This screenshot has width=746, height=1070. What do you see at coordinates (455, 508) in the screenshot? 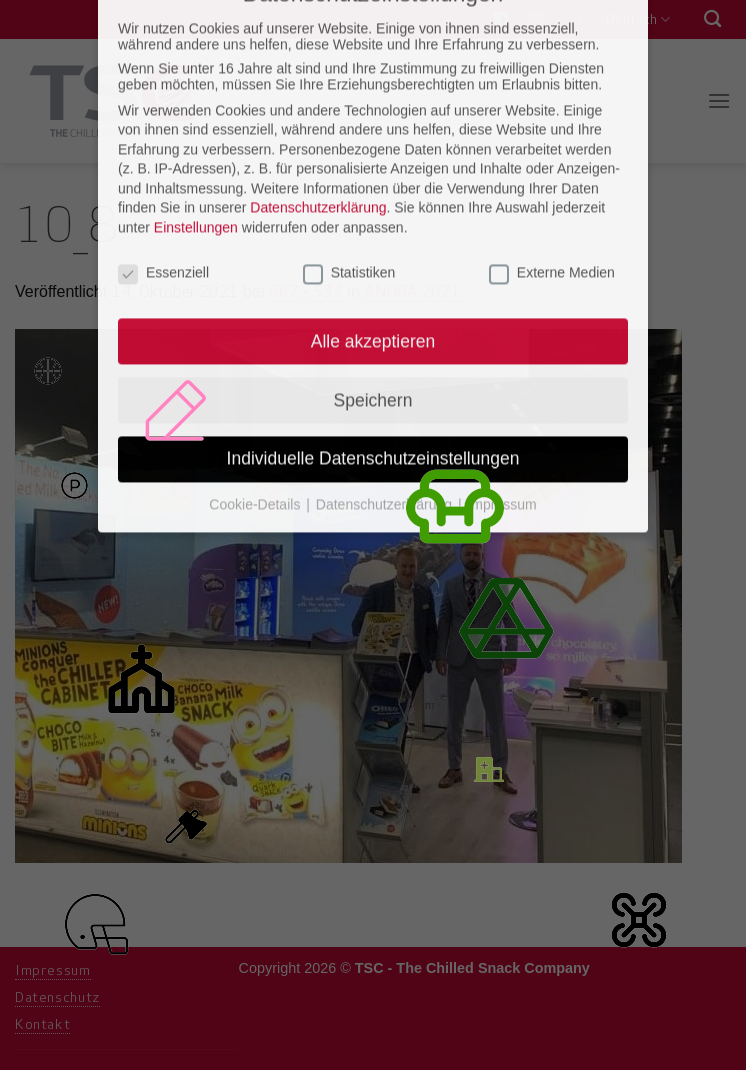
I see `browse furniture or home decor items` at bounding box center [455, 508].